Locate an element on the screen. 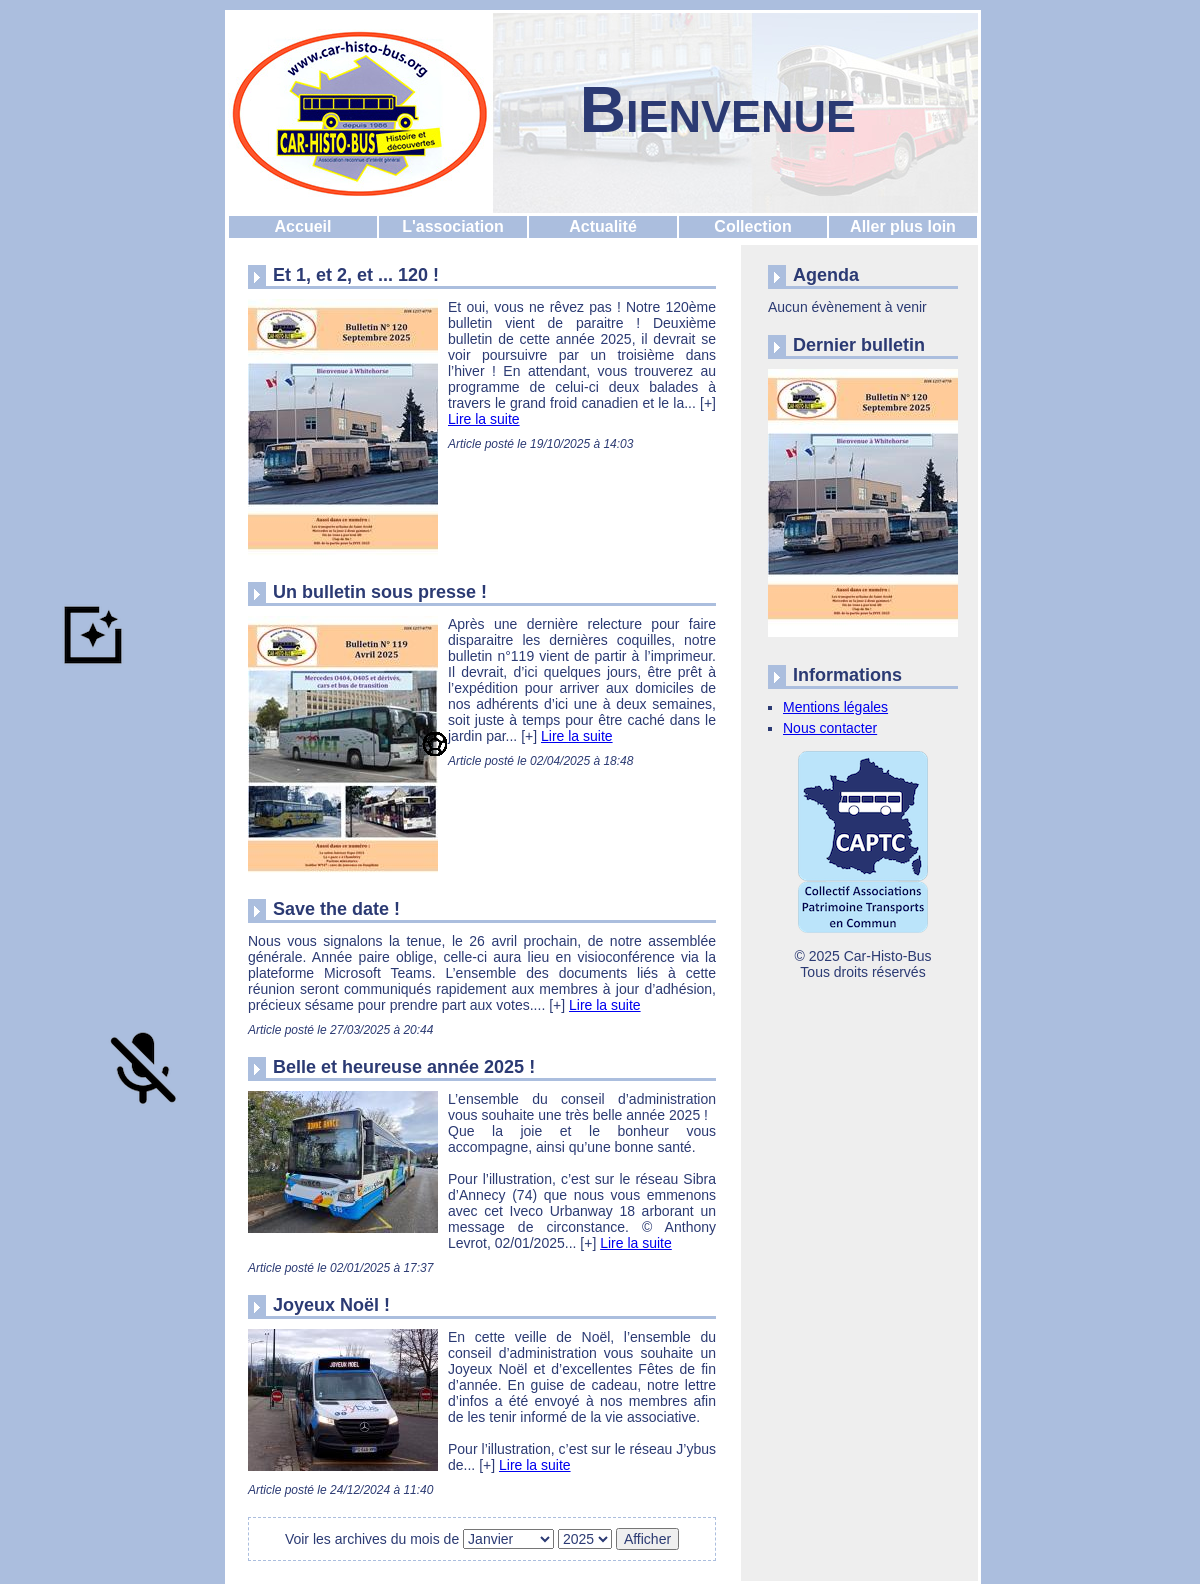 The image size is (1200, 1584). access soccer or football content is located at coordinates (435, 744).